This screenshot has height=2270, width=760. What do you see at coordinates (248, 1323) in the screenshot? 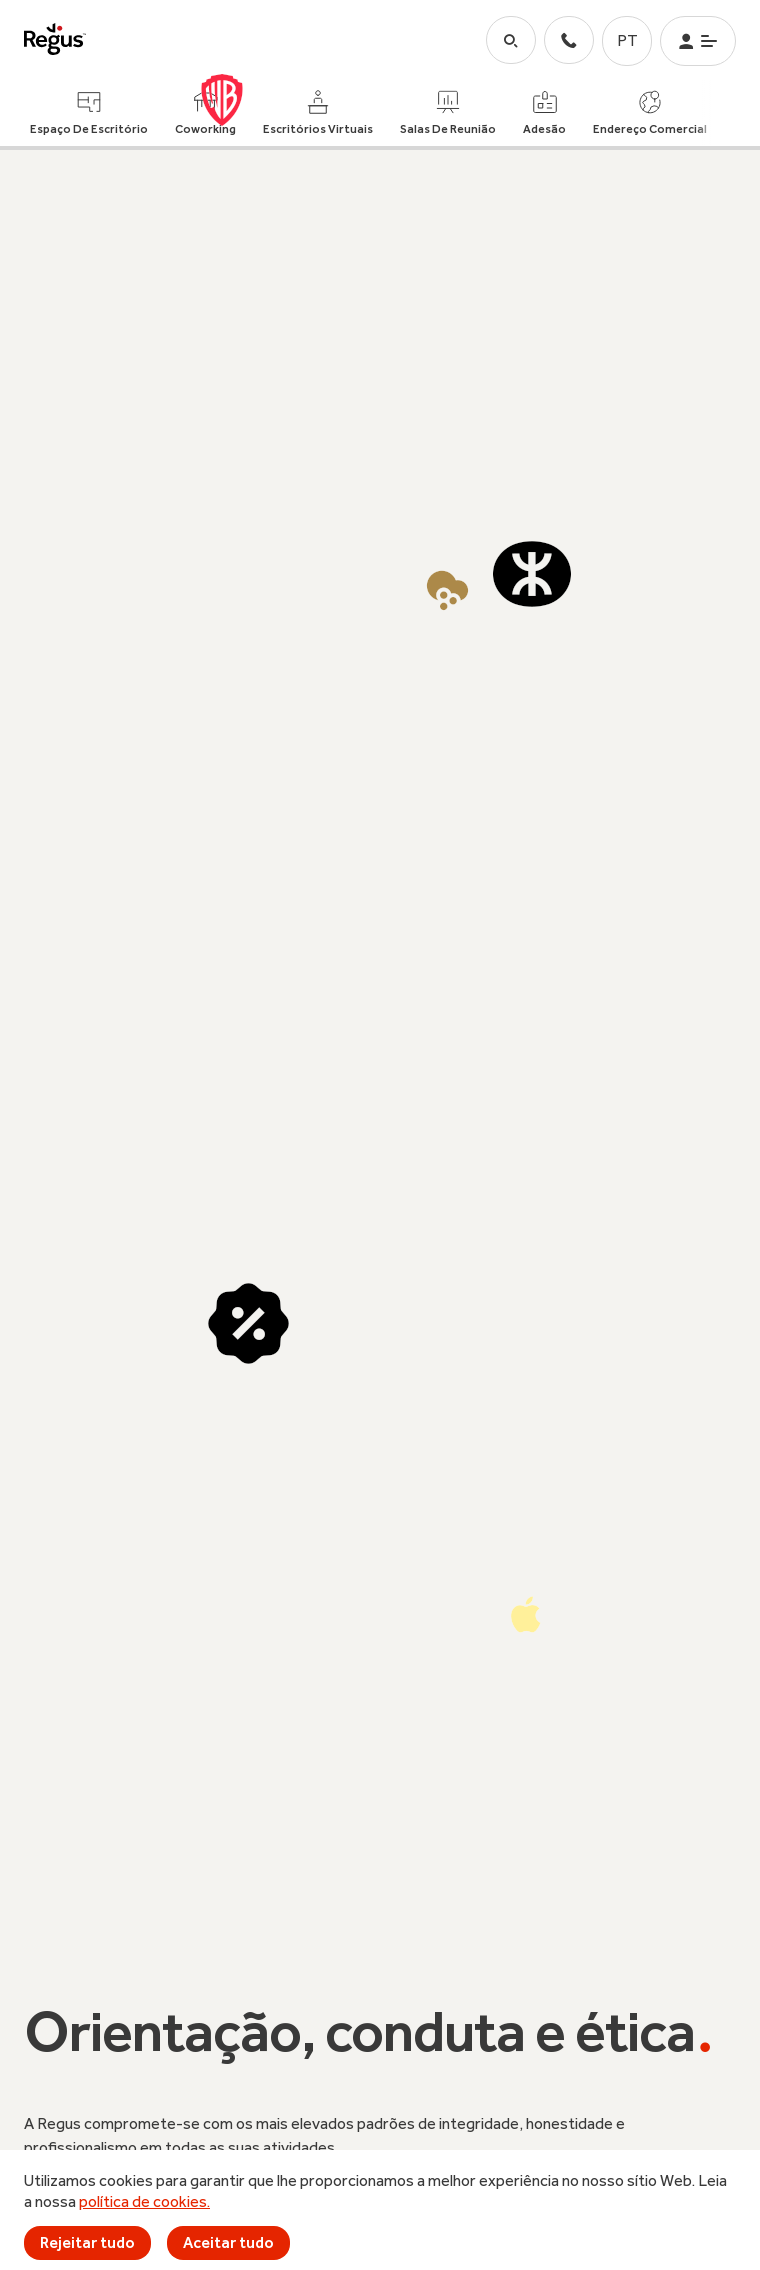
I see `view available discounts or promotions` at bounding box center [248, 1323].